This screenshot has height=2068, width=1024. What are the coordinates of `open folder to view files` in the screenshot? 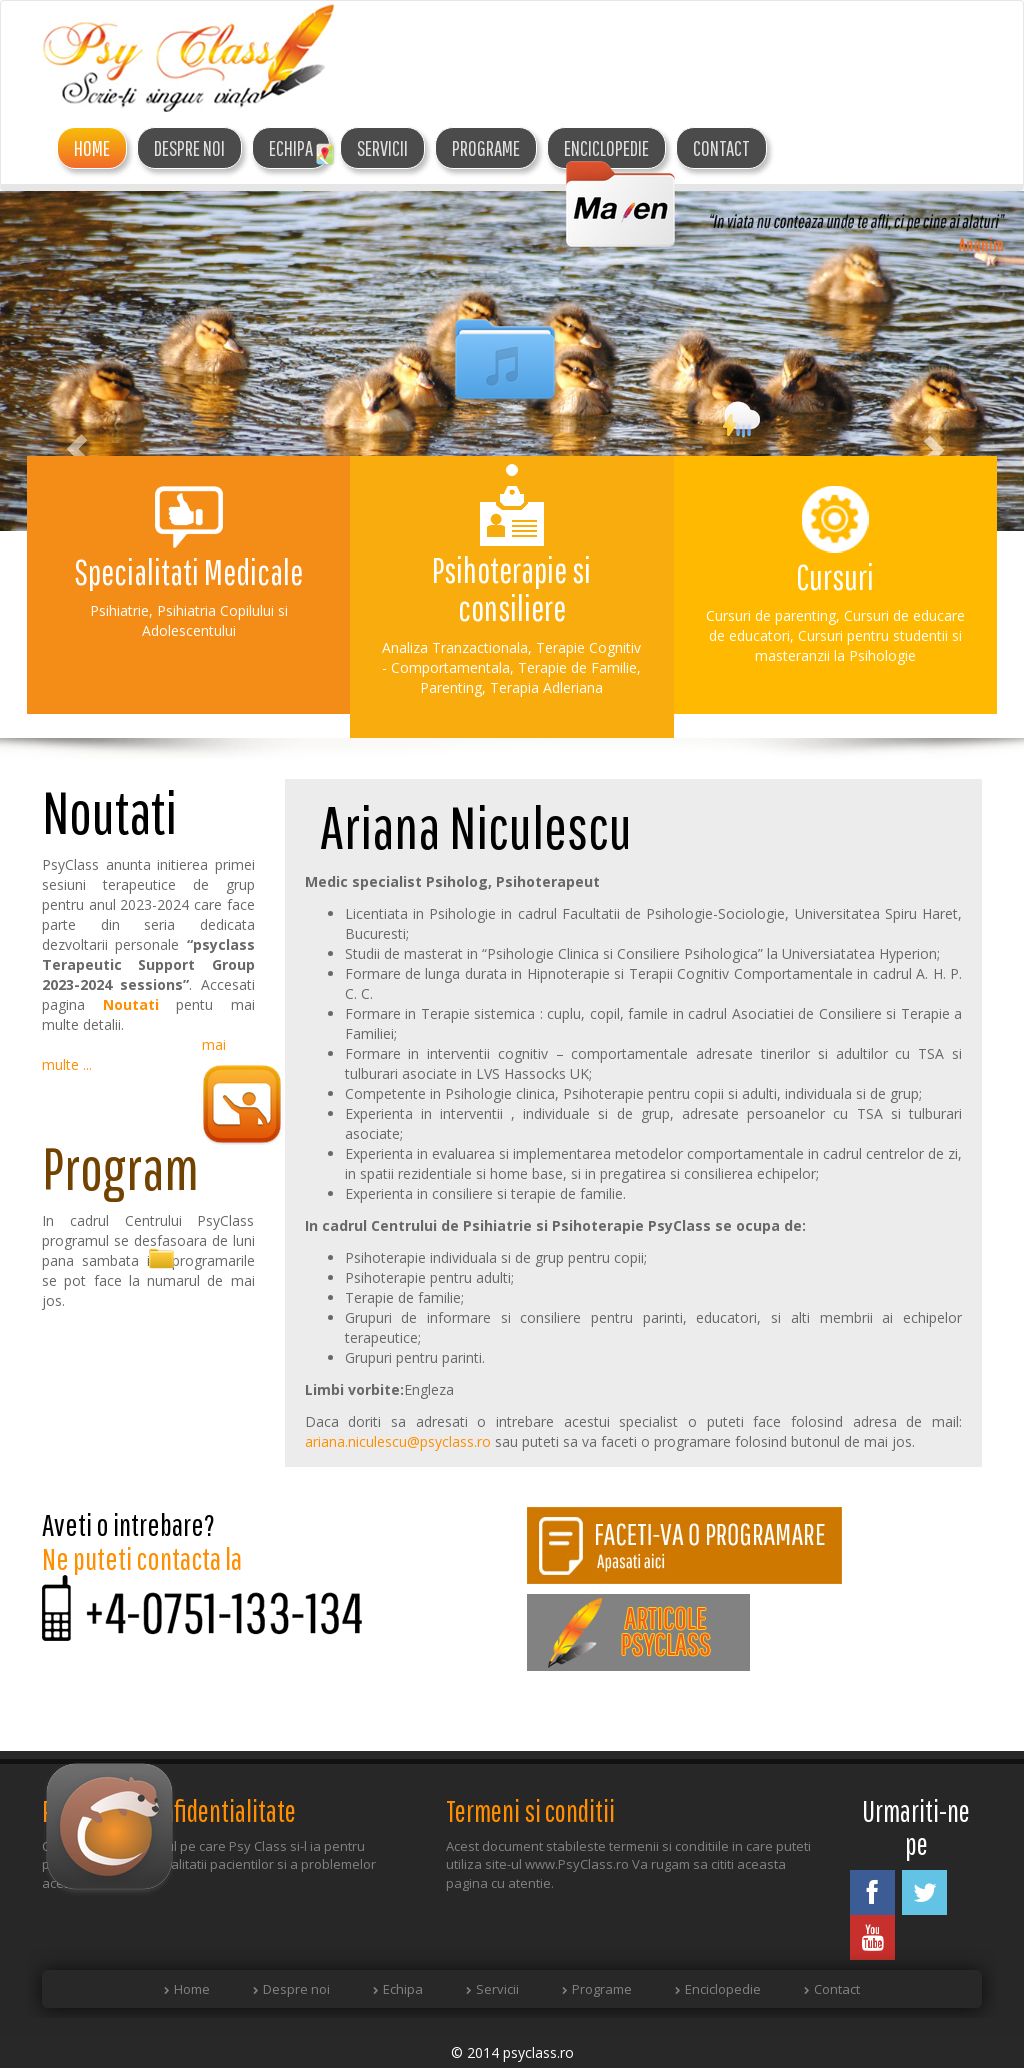 It's located at (161, 1258).